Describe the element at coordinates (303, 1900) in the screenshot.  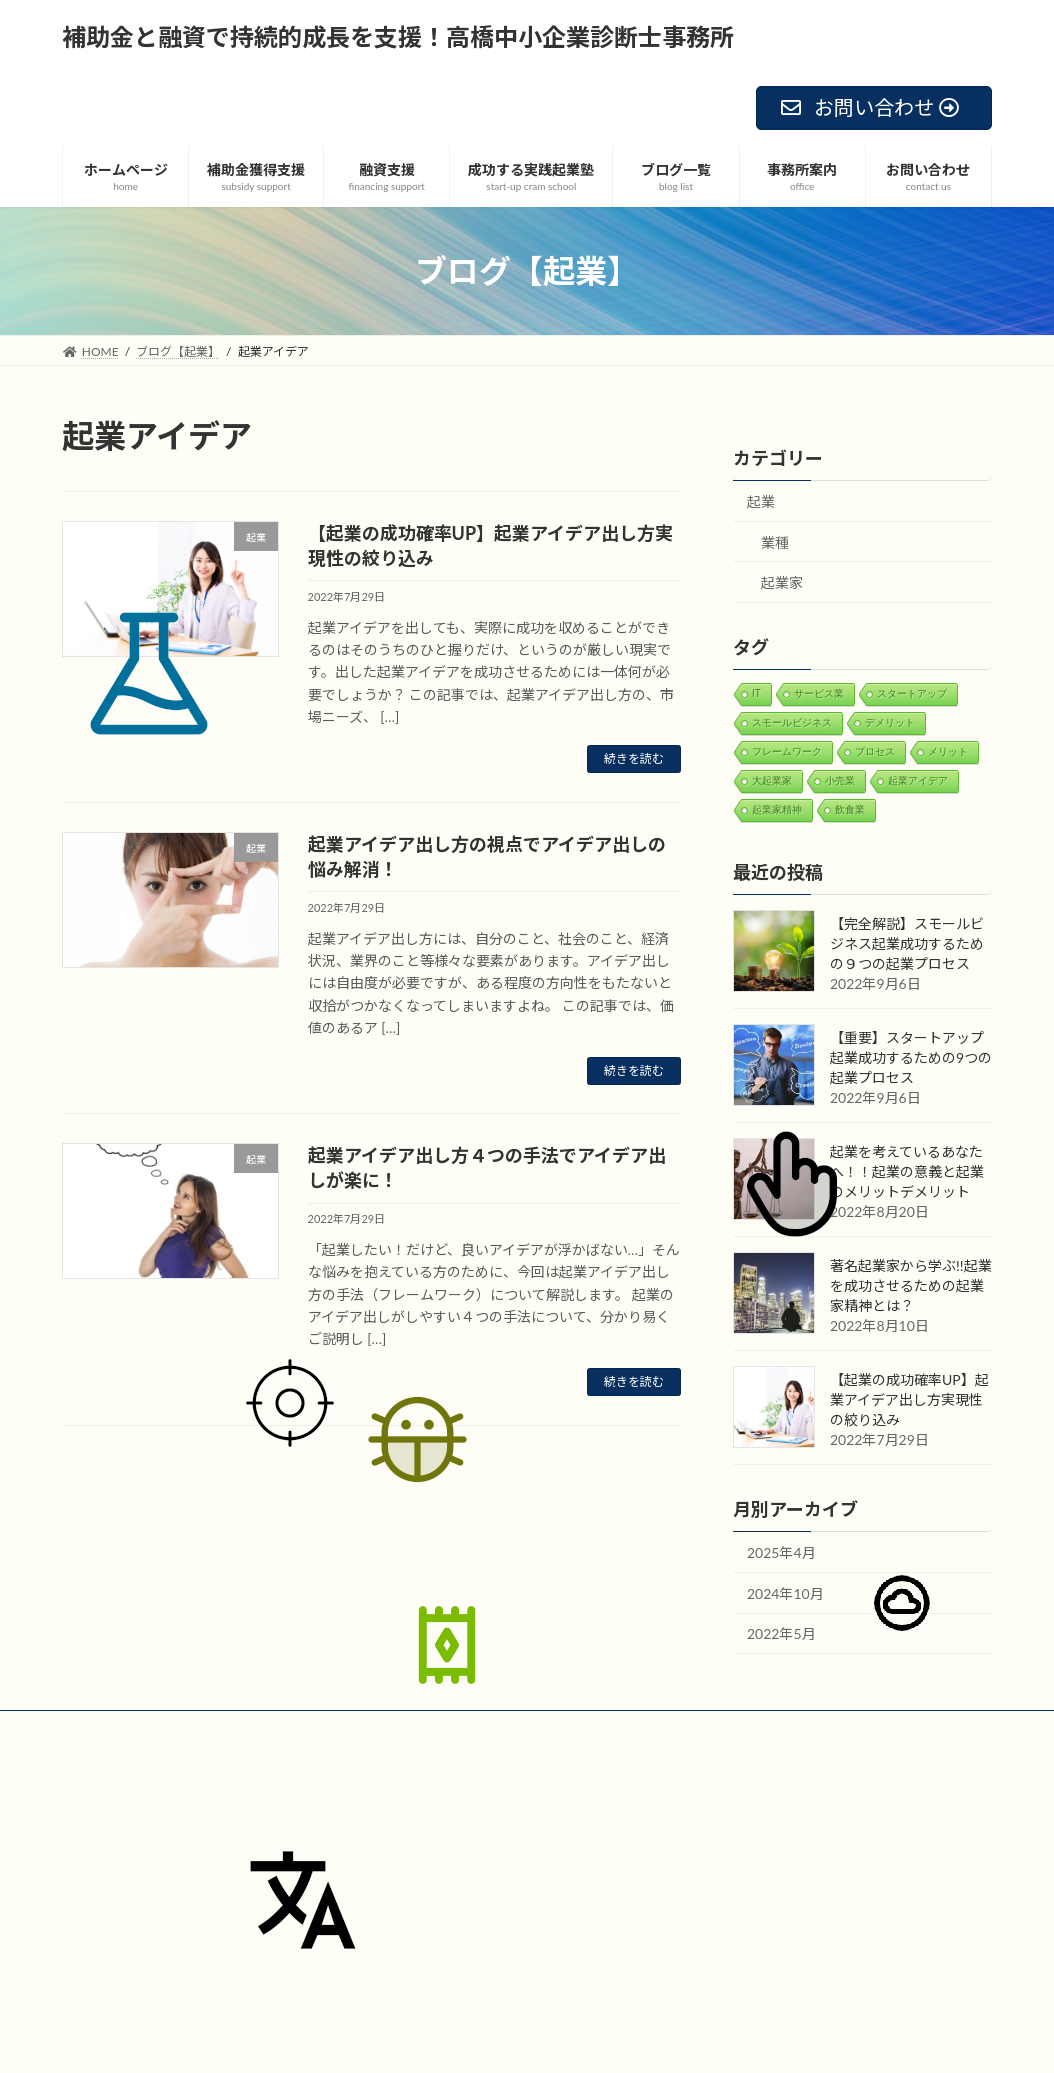
I see `change language settings` at that location.